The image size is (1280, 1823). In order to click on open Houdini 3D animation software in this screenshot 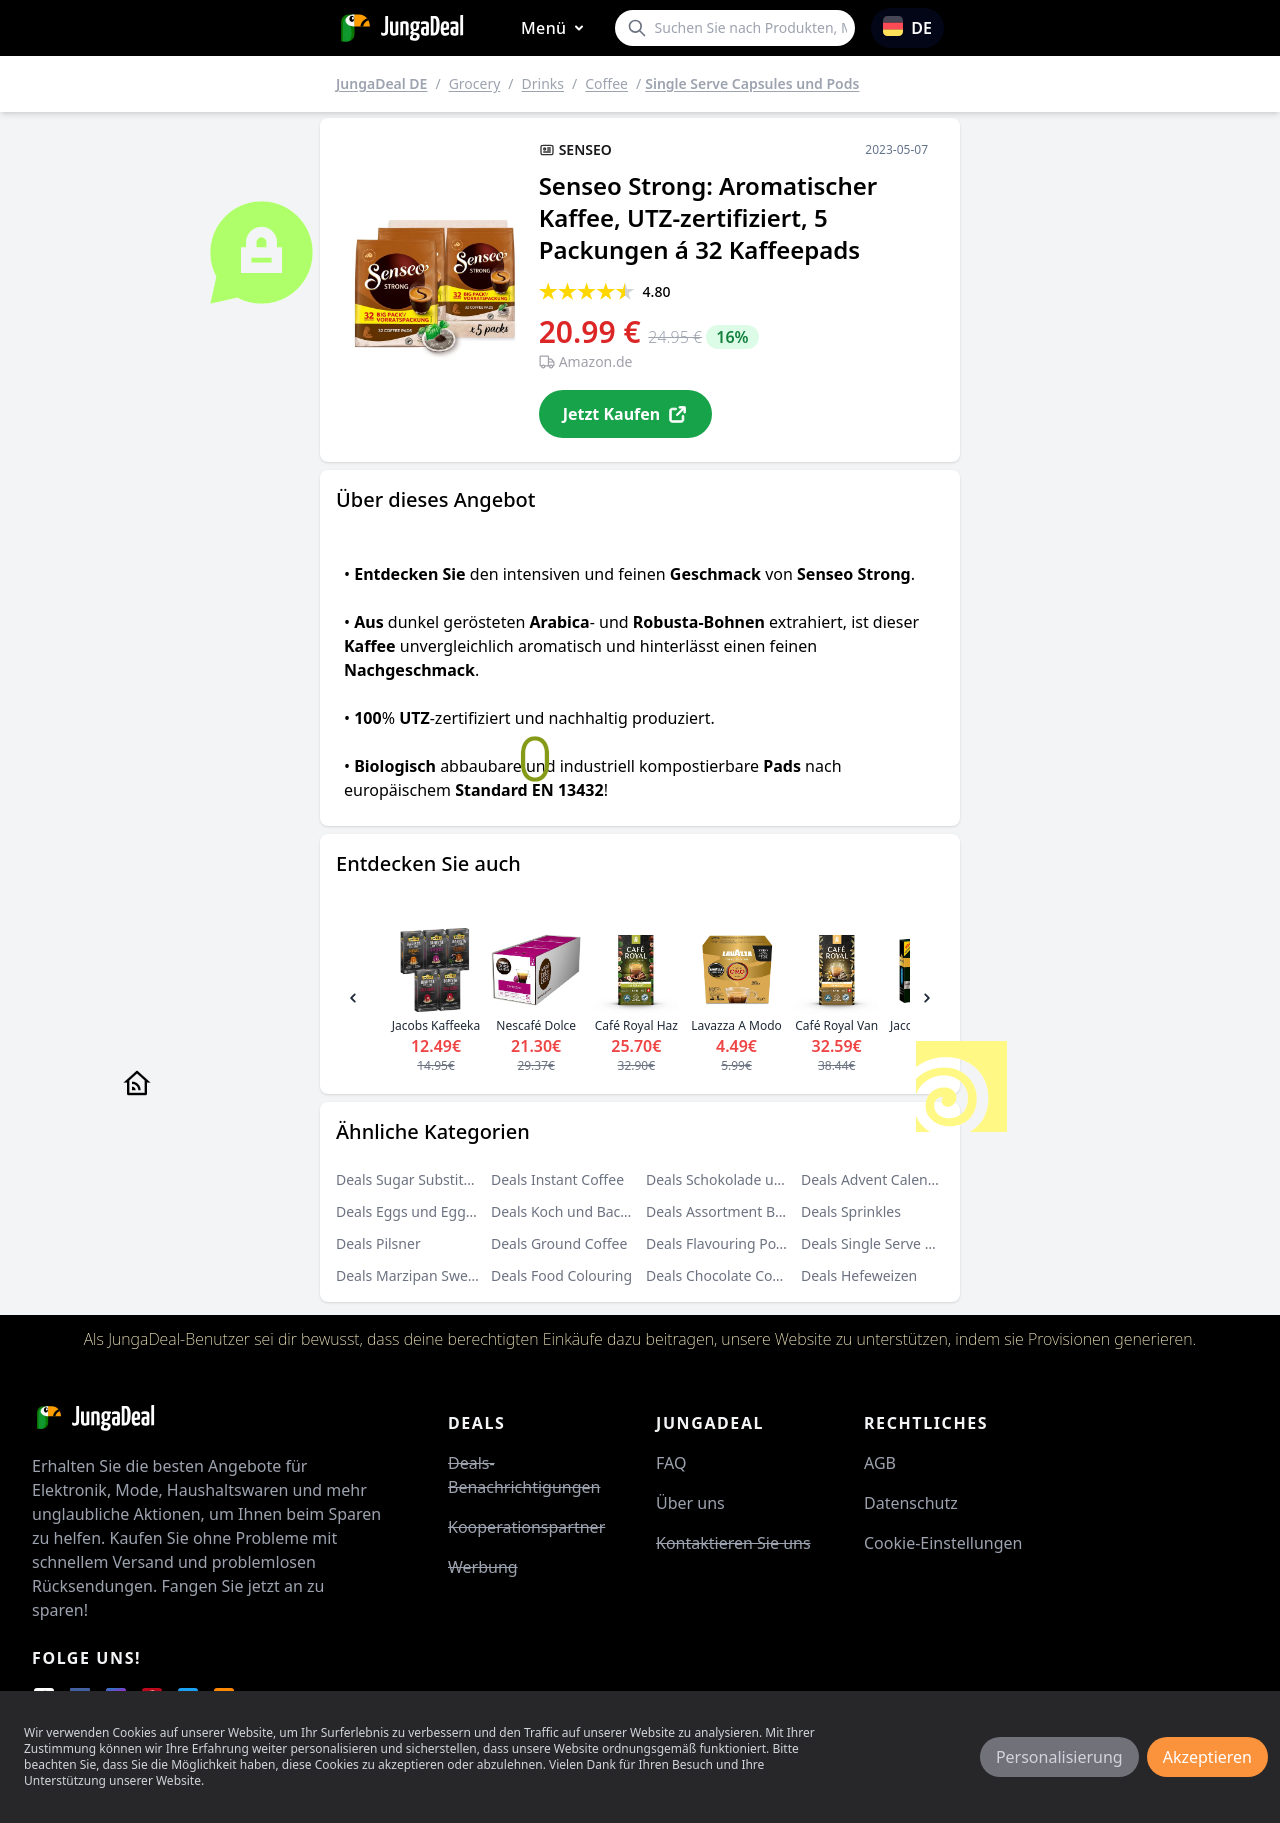, I will do `click(961, 1086)`.